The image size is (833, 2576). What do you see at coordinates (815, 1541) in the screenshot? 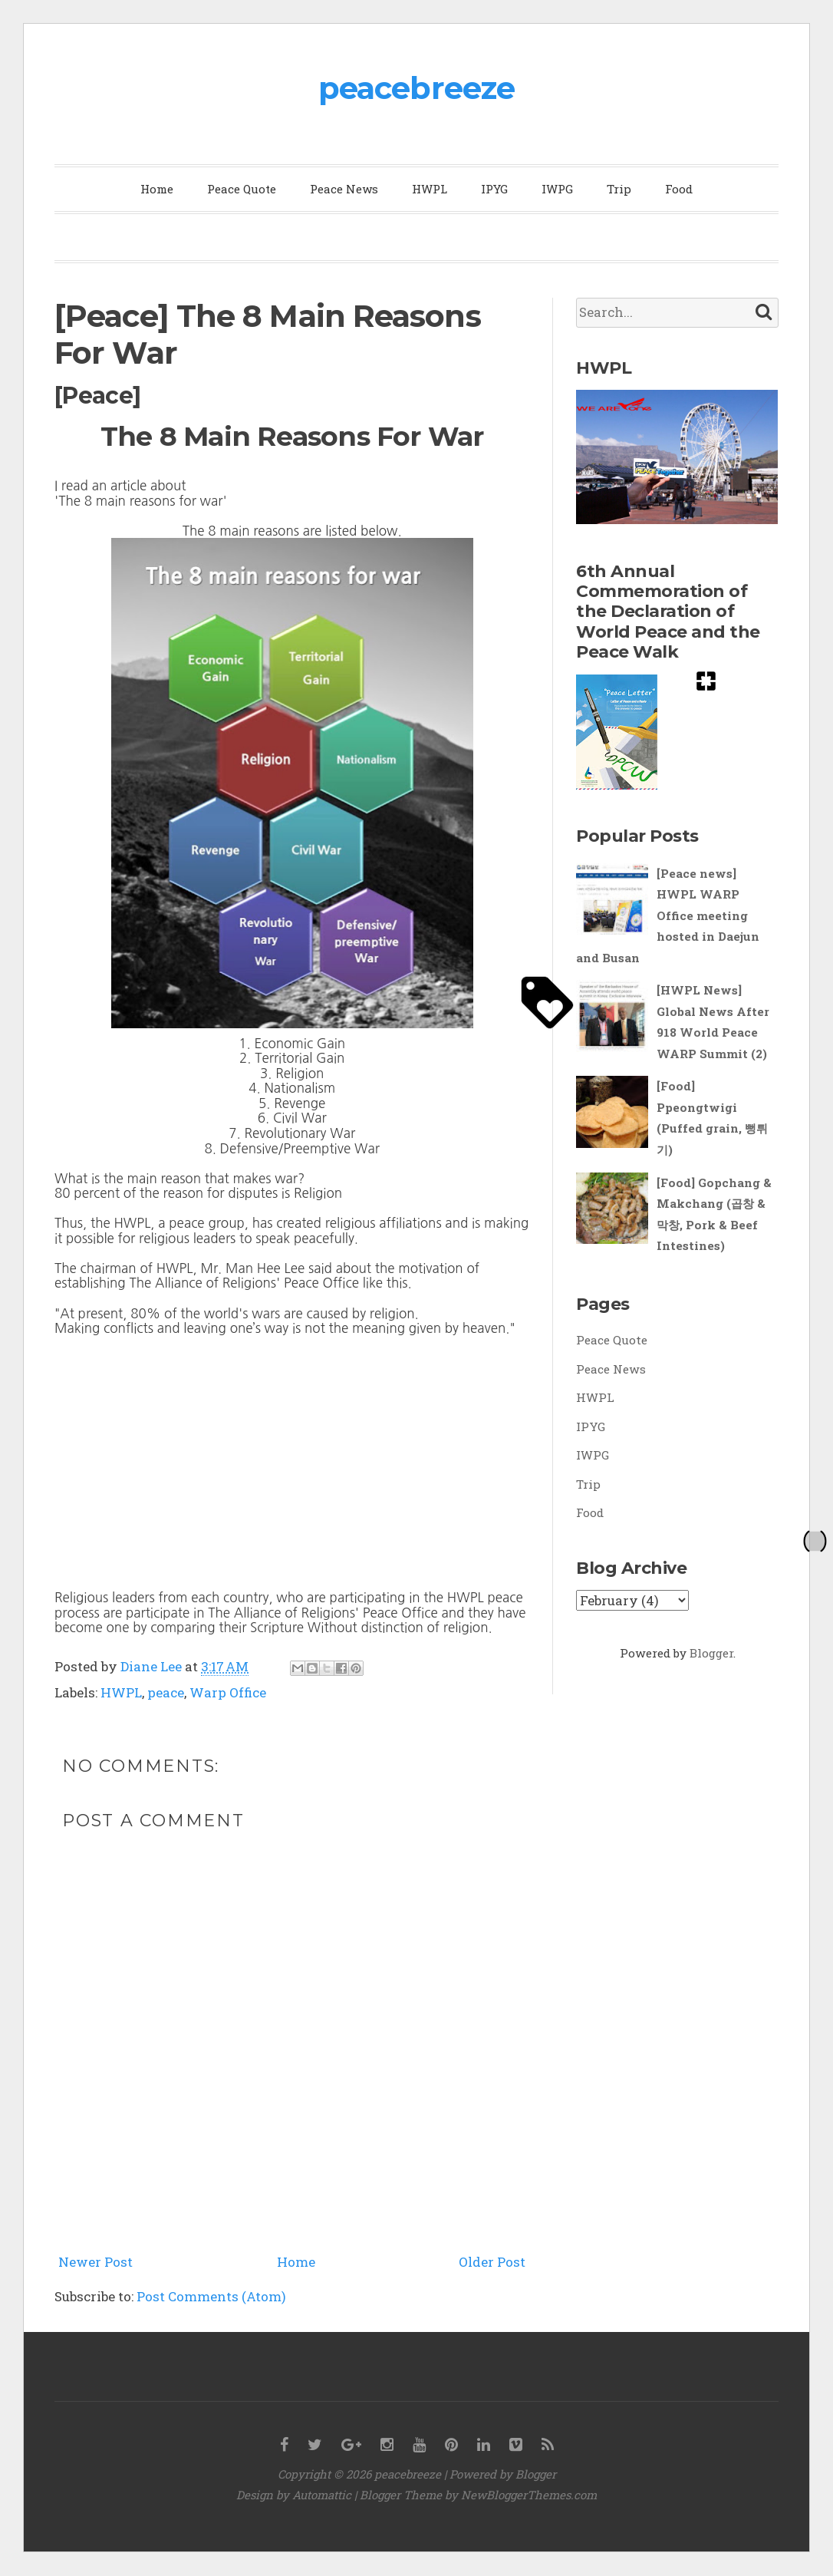
I see `insert parentheses in text or code` at bounding box center [815, 1541].